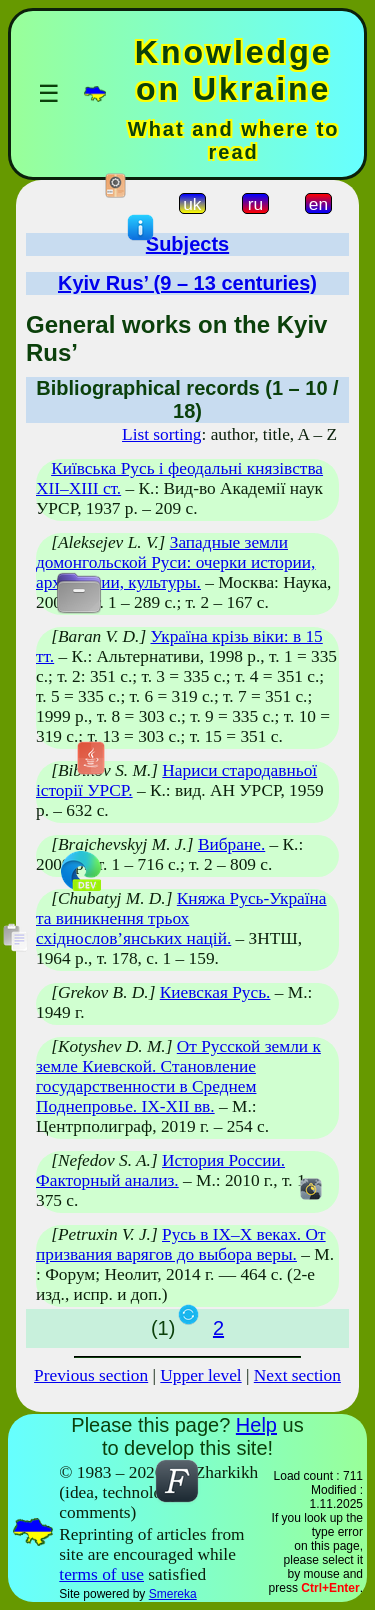  What do you see at coordinates (311, 1189) in the screenshot?
I see `manage browser cookie settings` at bounding box center [311, 1189].